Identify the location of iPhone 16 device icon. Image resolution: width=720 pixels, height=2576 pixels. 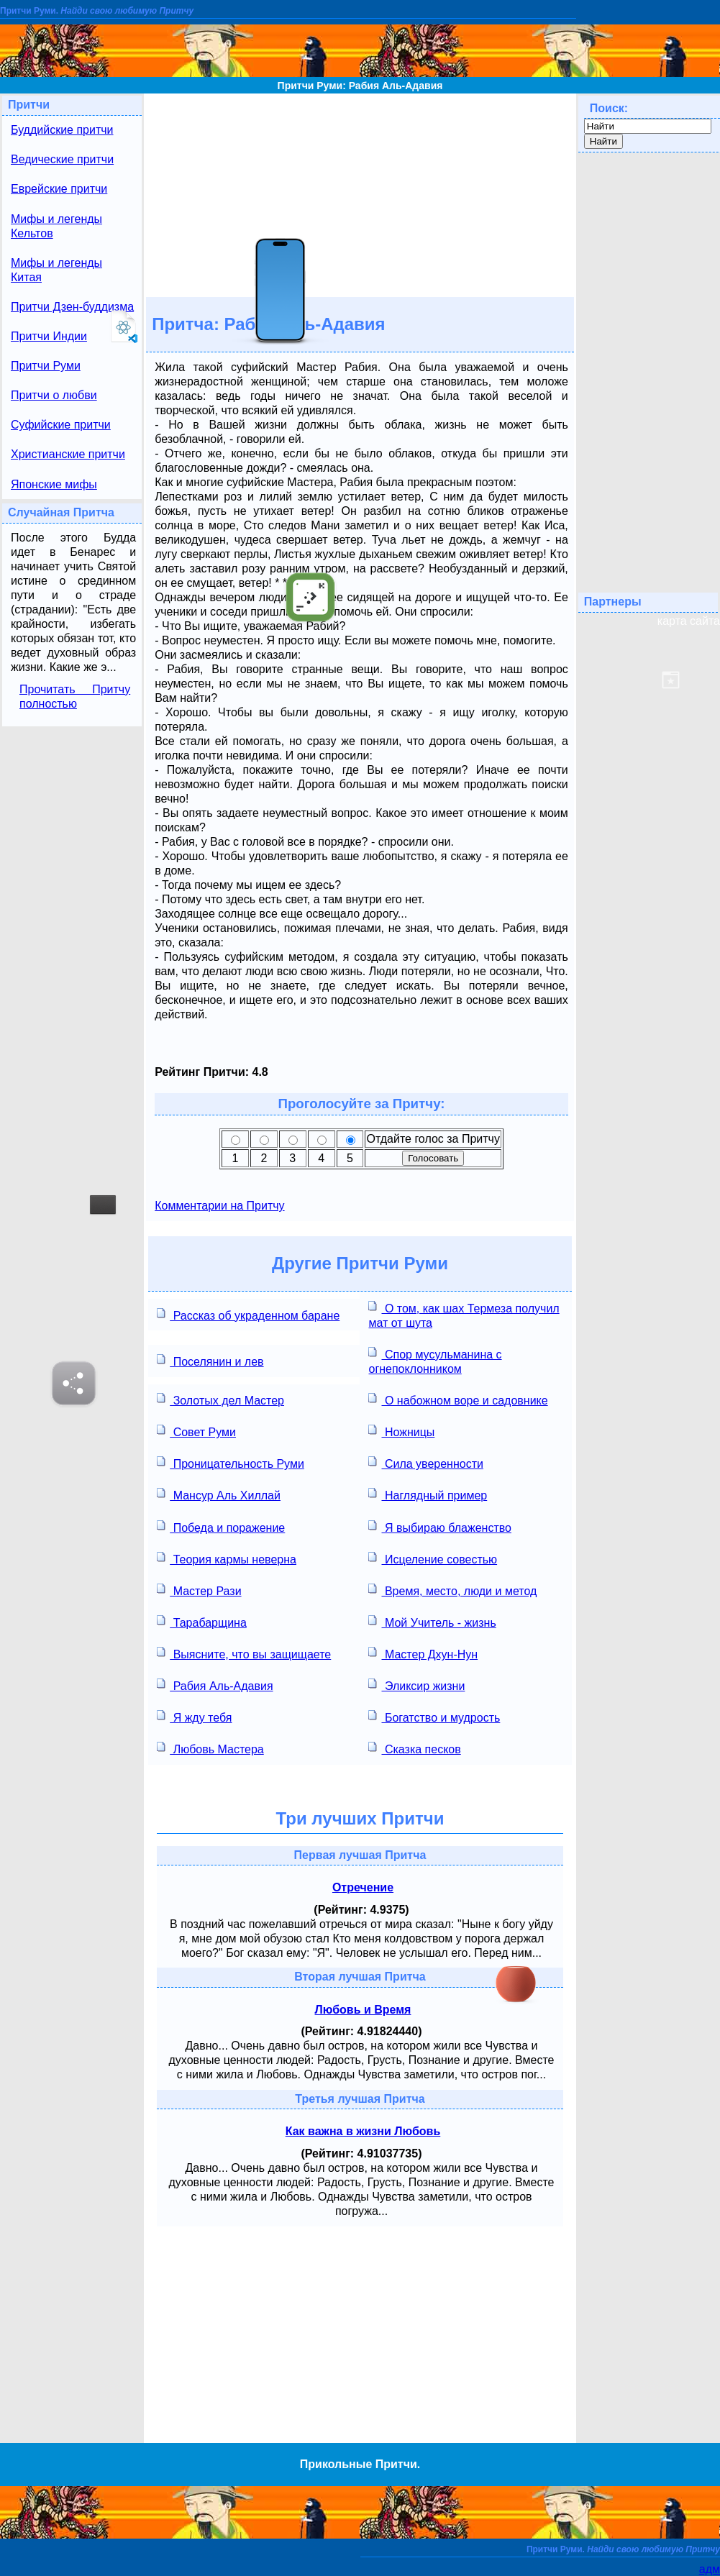
(280, 291).